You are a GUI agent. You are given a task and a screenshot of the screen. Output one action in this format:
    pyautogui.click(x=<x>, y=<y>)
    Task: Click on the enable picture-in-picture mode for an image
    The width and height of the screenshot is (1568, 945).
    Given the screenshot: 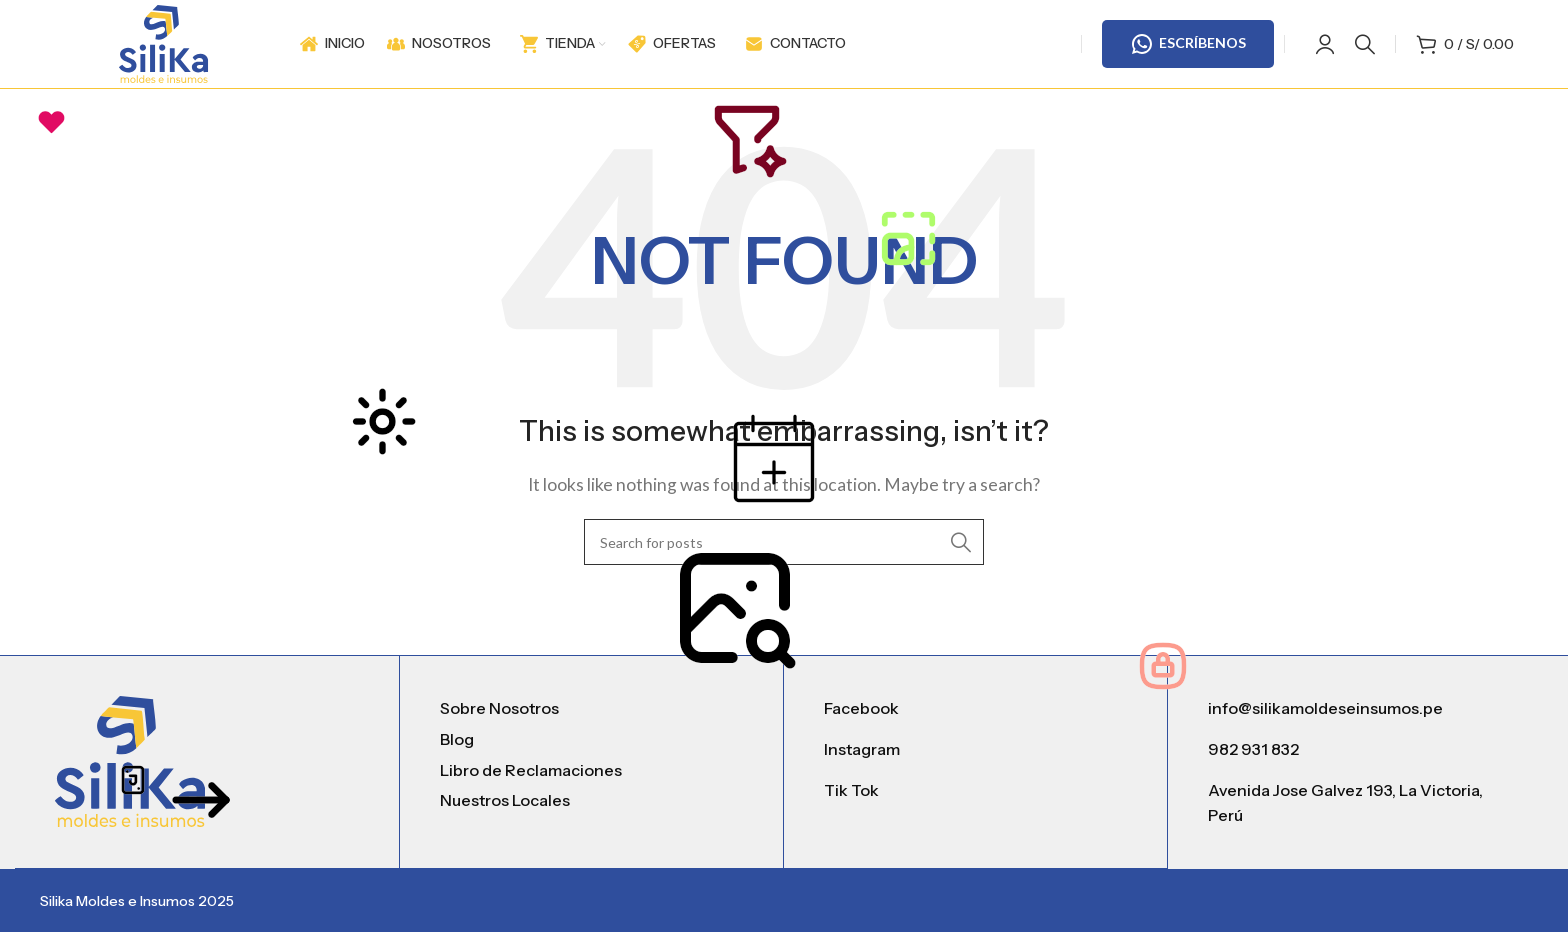 What is the action you would take?
    pyautogui.click(x=908, y=238)
    